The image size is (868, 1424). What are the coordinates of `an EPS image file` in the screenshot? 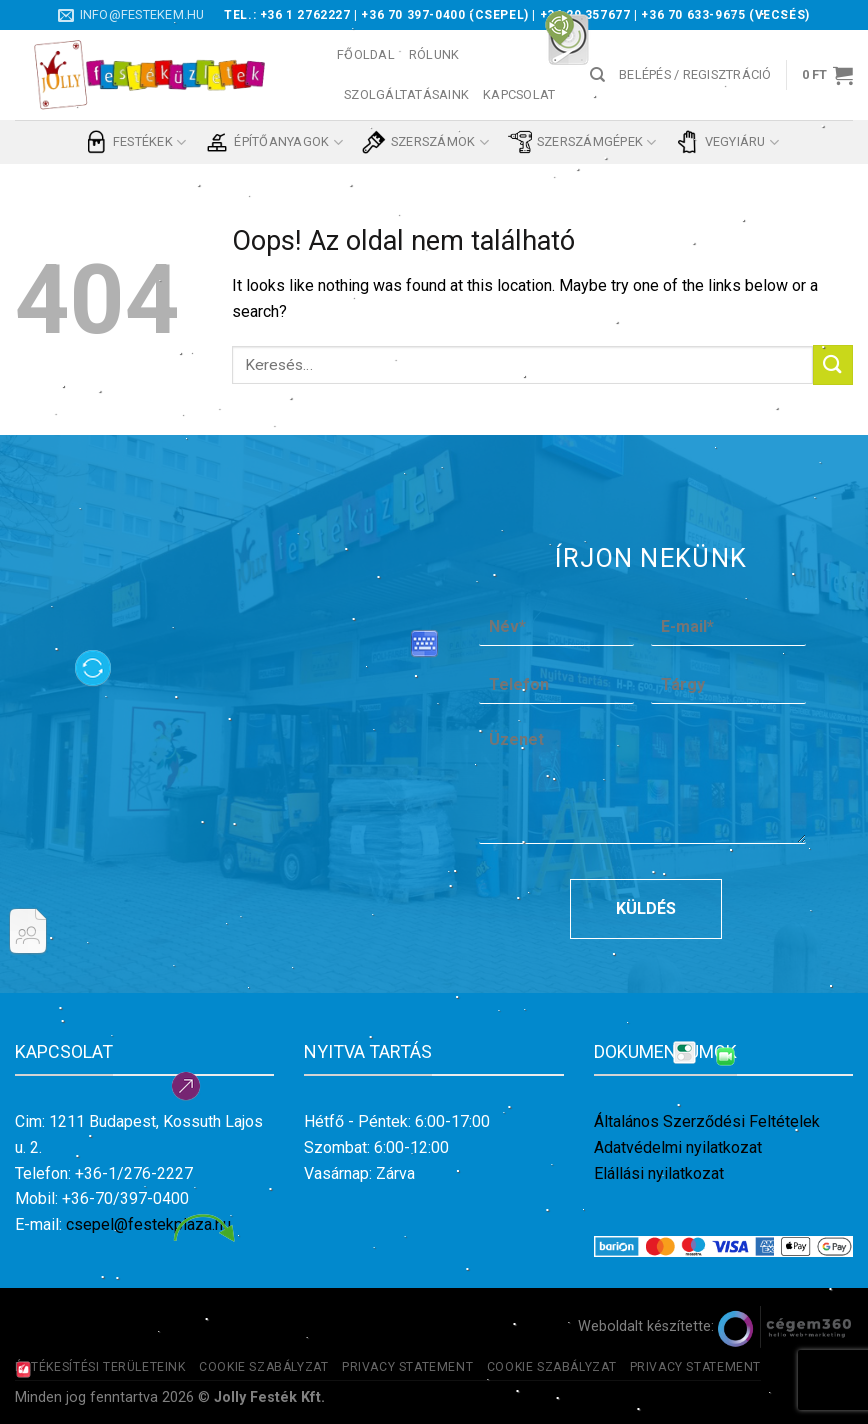 It's located at (23, 1369).